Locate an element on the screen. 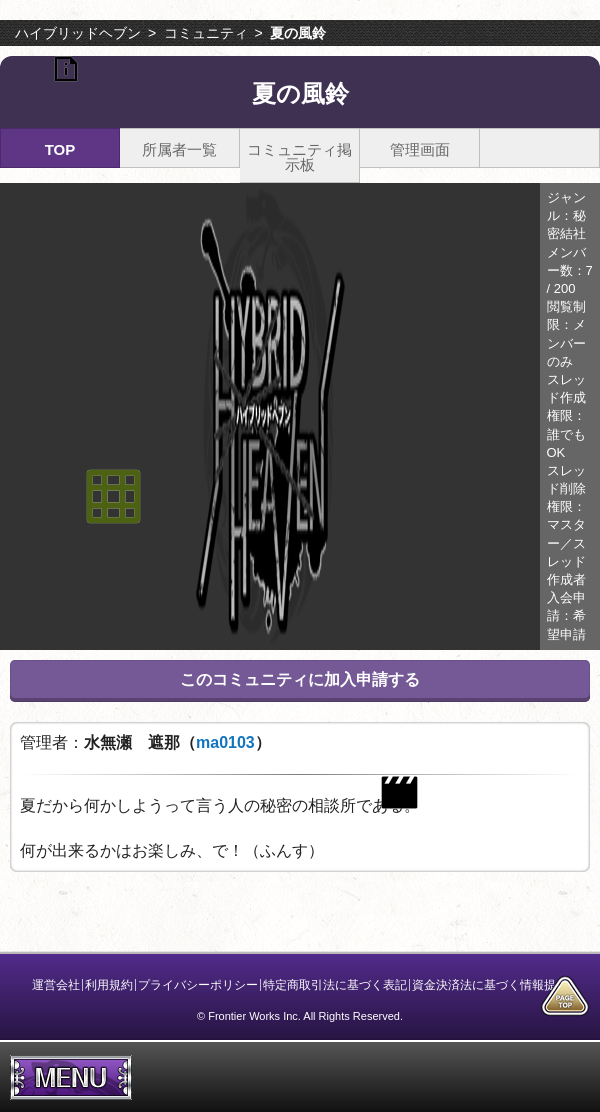 Image resolution: width=600 pixels, height=1112 pixels. access video or movie content is located at coordinates (399, 792).